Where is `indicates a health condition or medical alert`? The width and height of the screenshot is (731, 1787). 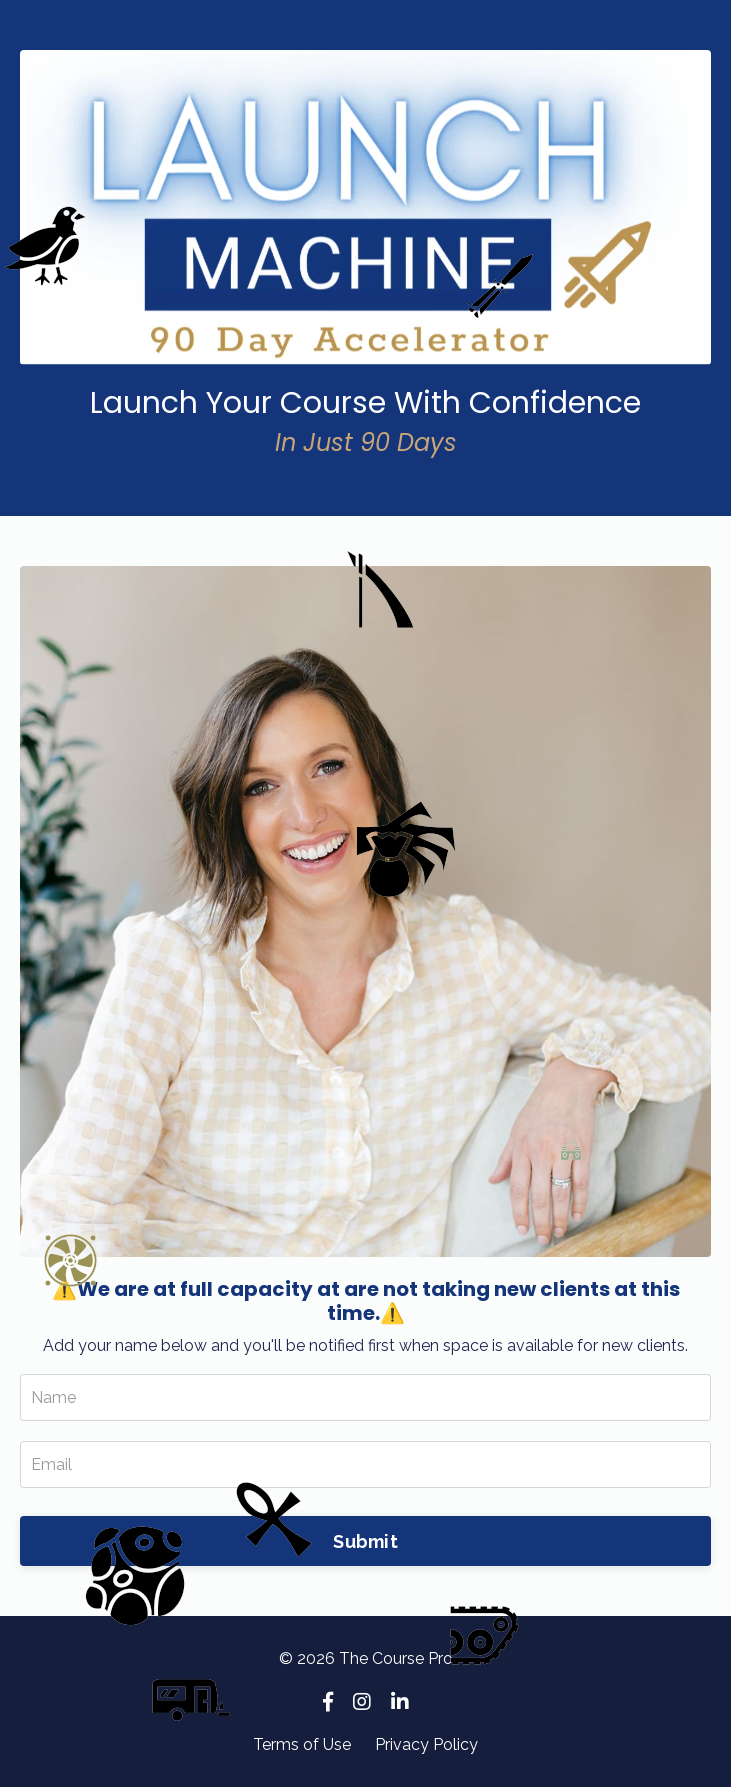
indicates a health condition or medical alert is located at coordinates (135, 1576).